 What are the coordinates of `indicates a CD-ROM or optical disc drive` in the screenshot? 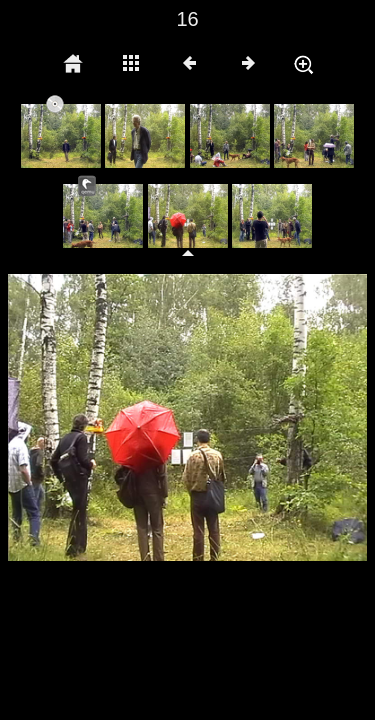 It's located at (55, 104).